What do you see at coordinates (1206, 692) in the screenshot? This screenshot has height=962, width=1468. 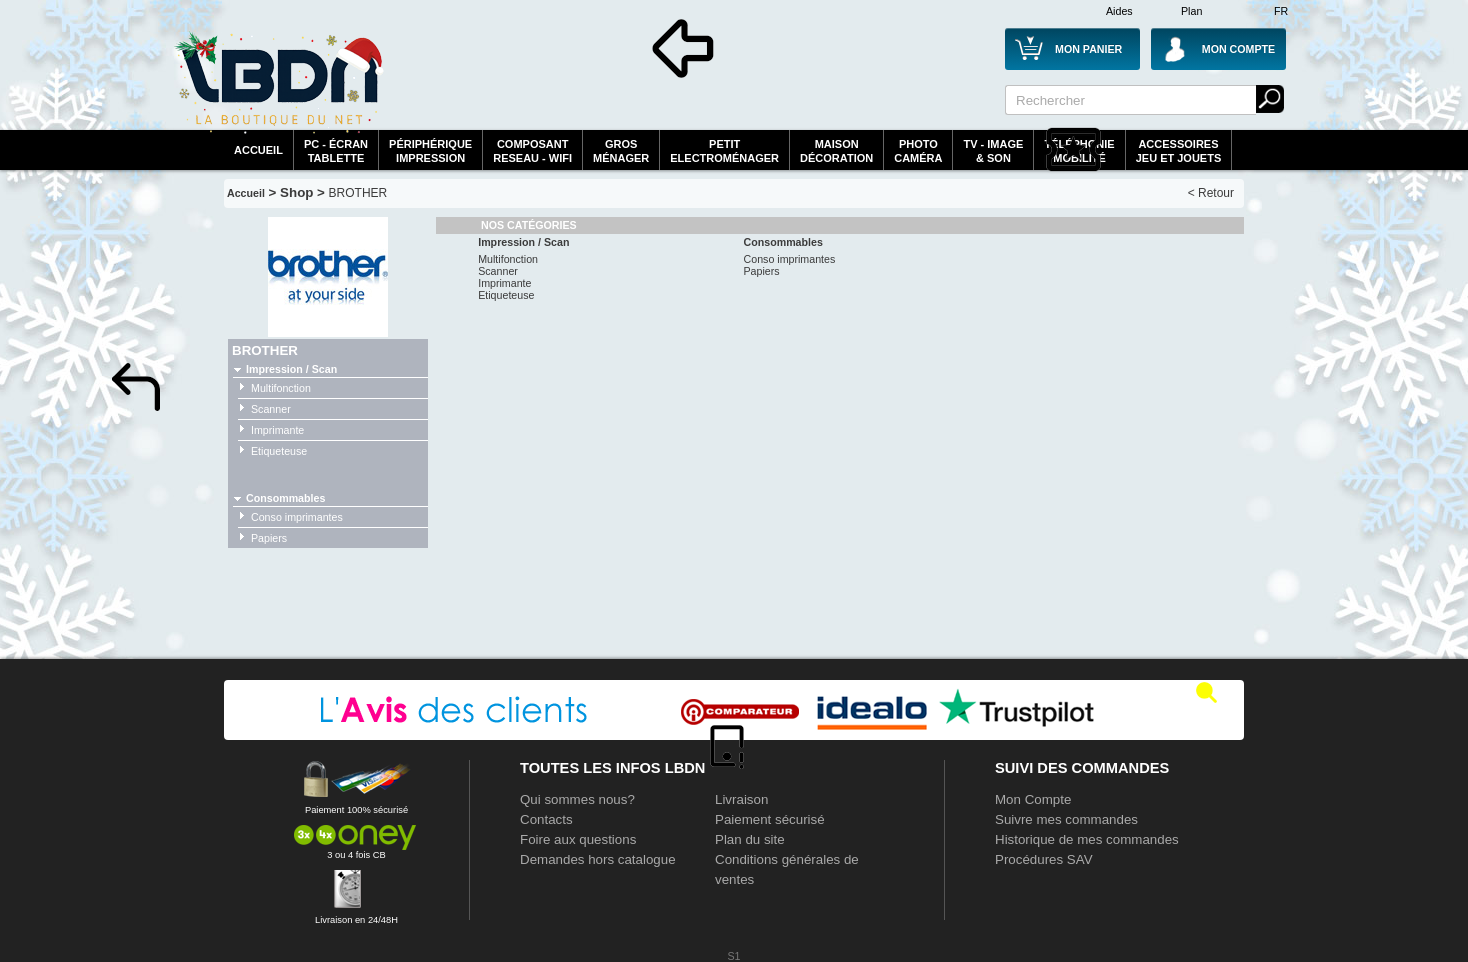 I see `search or find content` at bounding box center [1206, 692].